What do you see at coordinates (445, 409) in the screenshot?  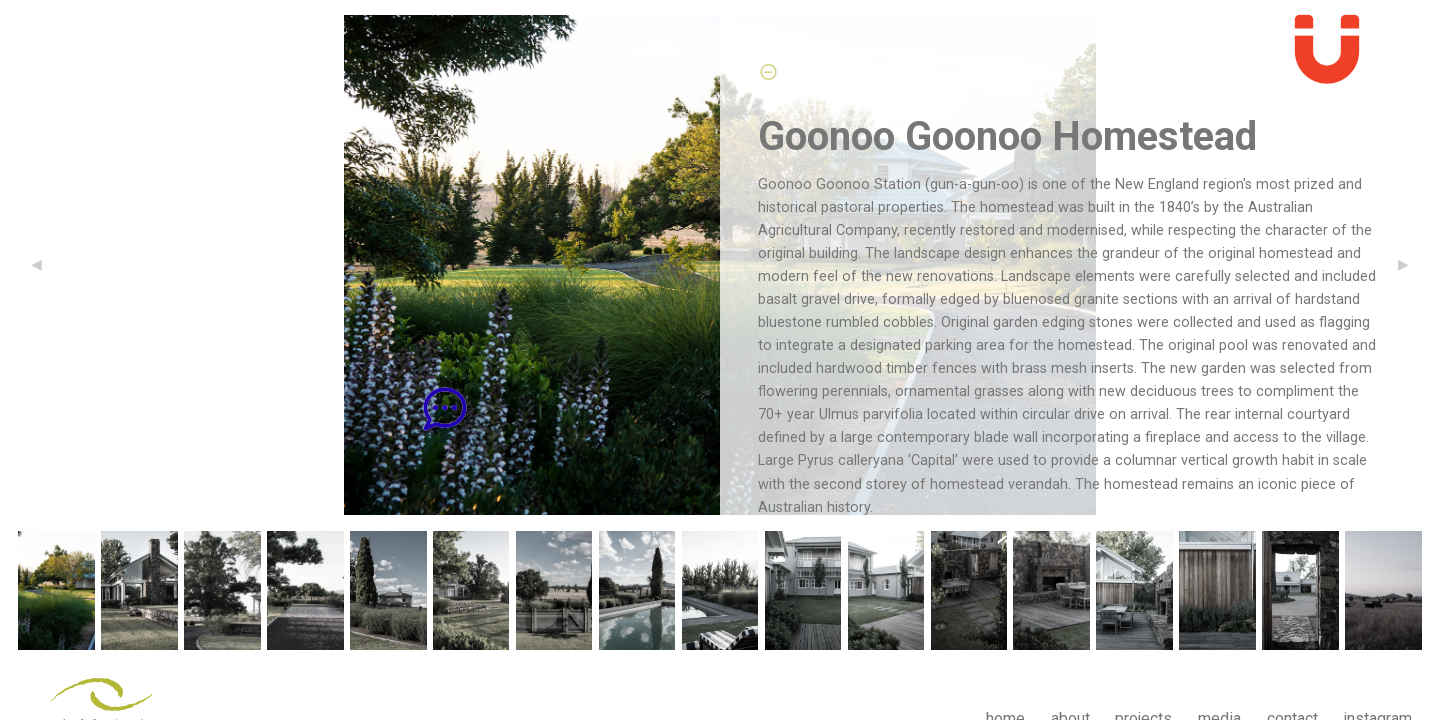 I see `open chat or messaging` at bounding box center [445, 409].